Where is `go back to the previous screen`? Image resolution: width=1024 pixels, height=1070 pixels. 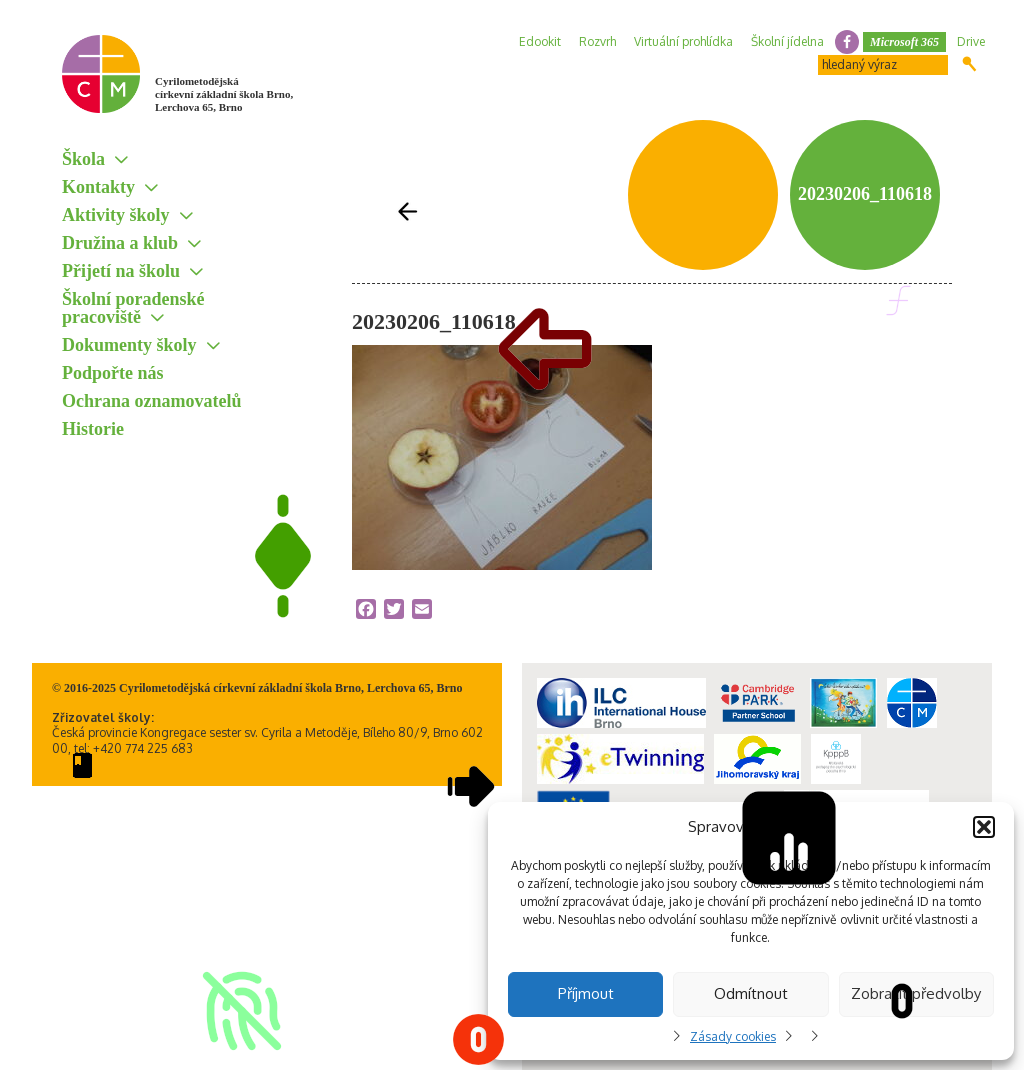 go back to the previous screen is located at coordinates (407, 211).